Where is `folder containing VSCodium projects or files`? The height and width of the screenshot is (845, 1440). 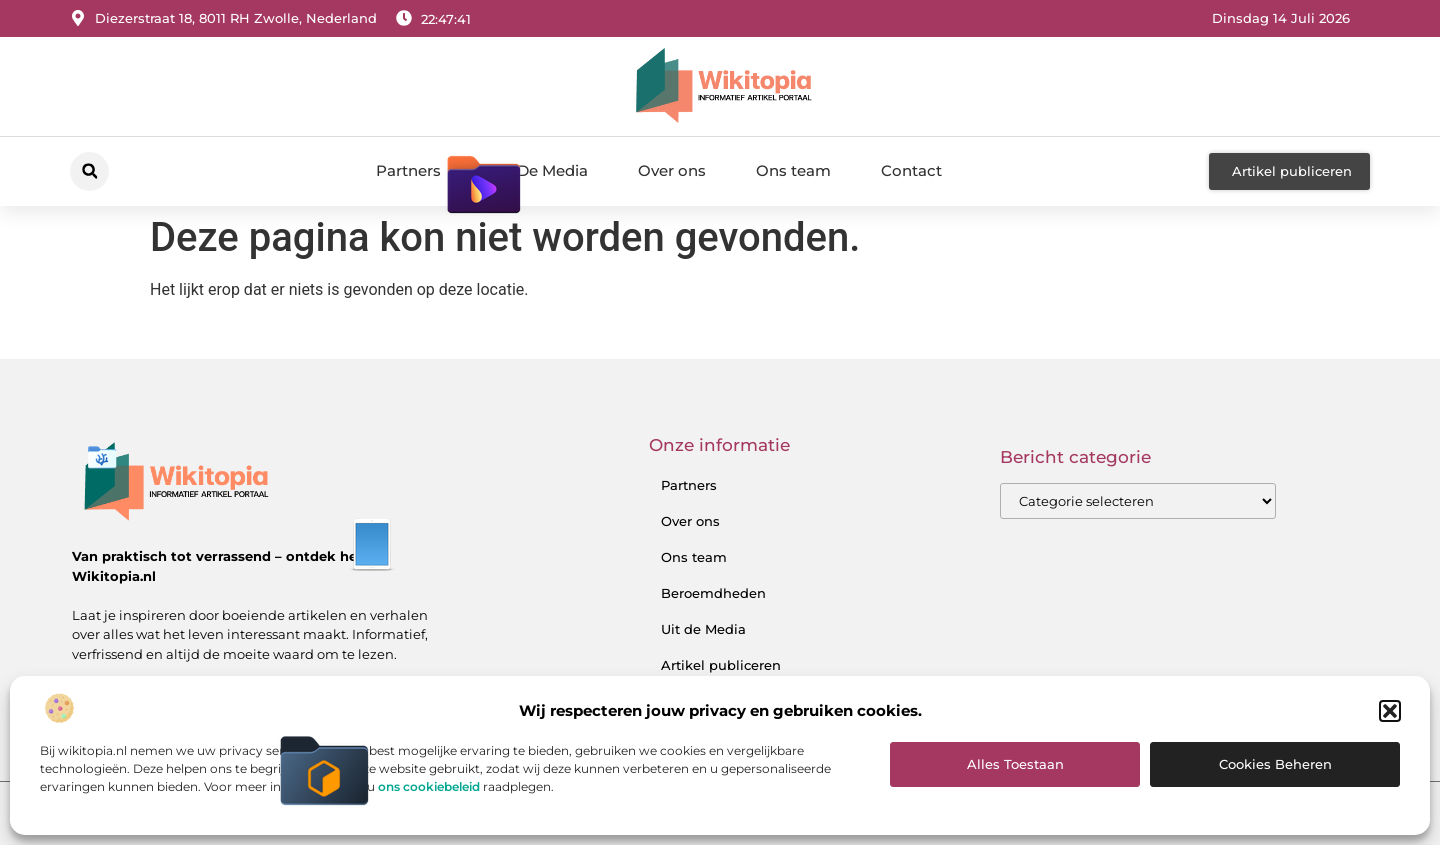
folder containing VSCodium projects or files is located at coordinates (102, 458).